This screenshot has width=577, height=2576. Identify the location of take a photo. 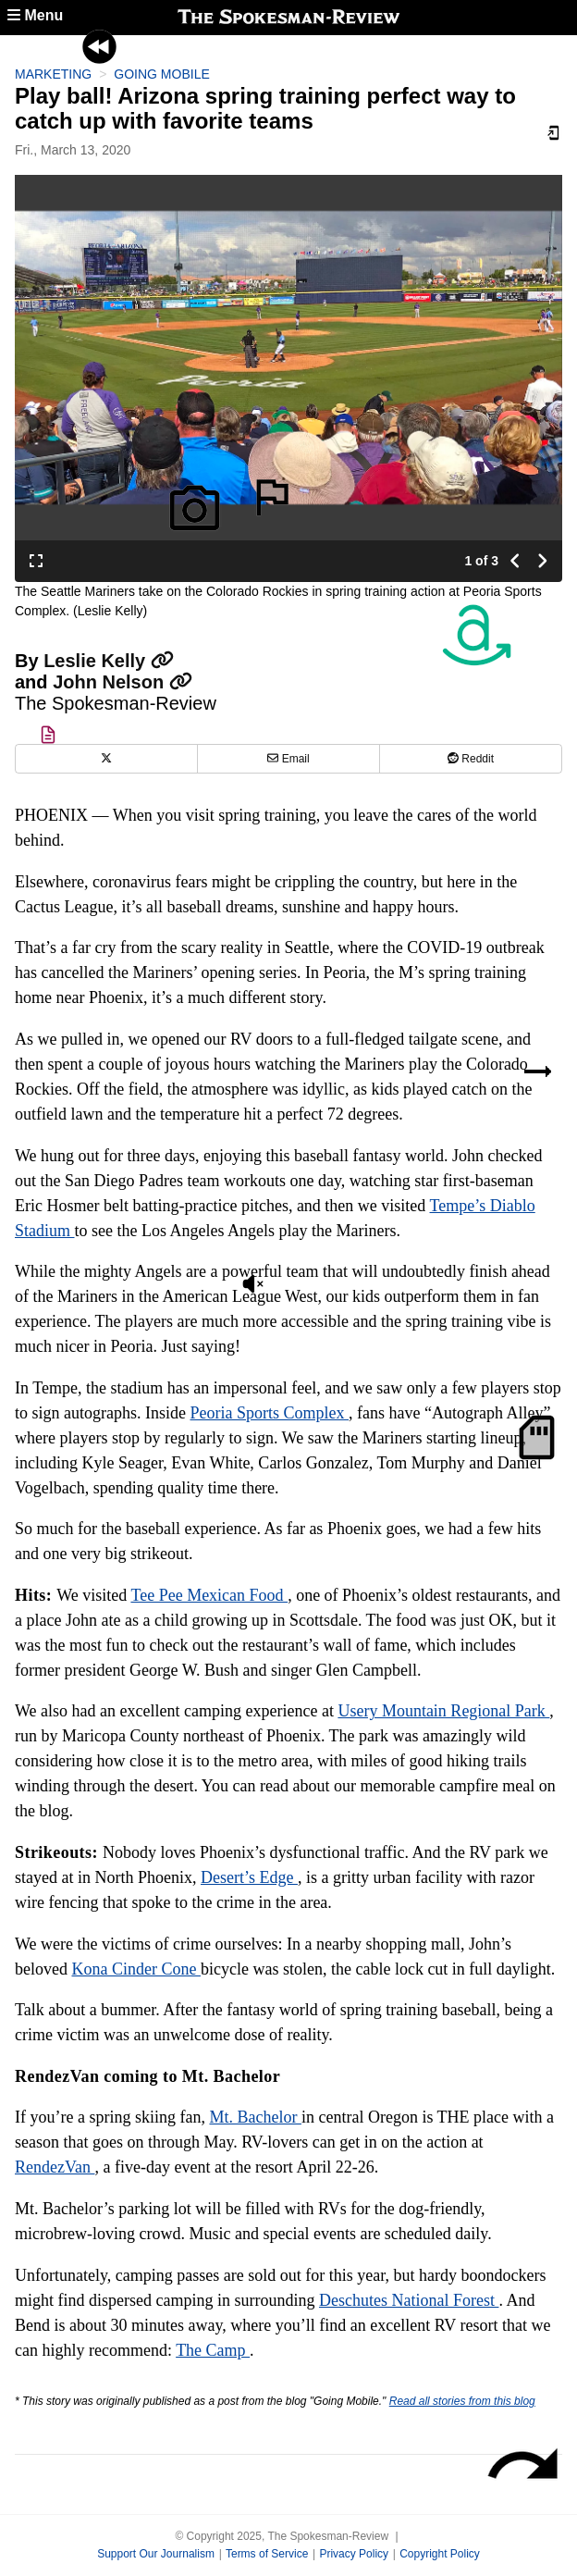
(194, 510).